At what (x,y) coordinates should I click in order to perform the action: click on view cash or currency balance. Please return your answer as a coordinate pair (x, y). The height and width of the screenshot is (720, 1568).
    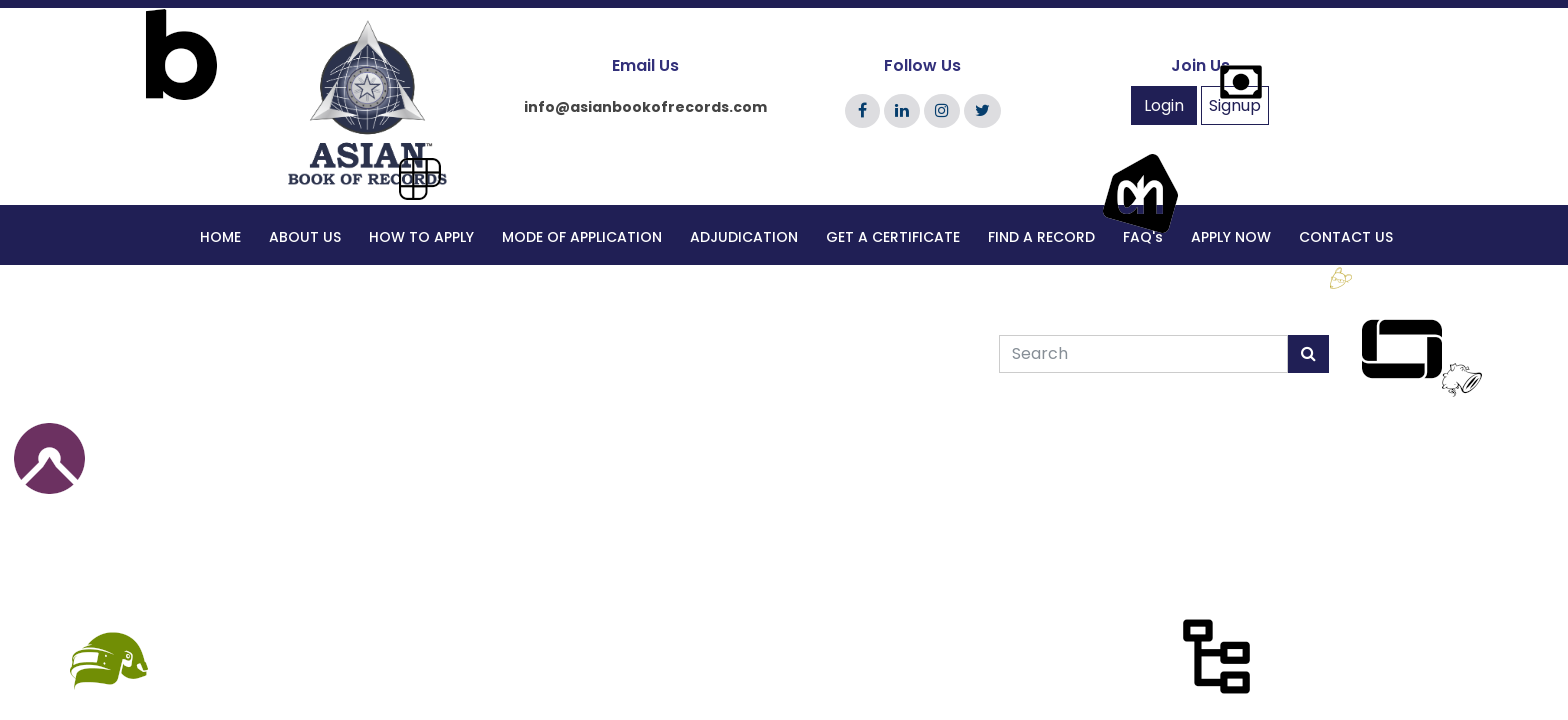
    Looking at the image, I should click on (1241, 82).